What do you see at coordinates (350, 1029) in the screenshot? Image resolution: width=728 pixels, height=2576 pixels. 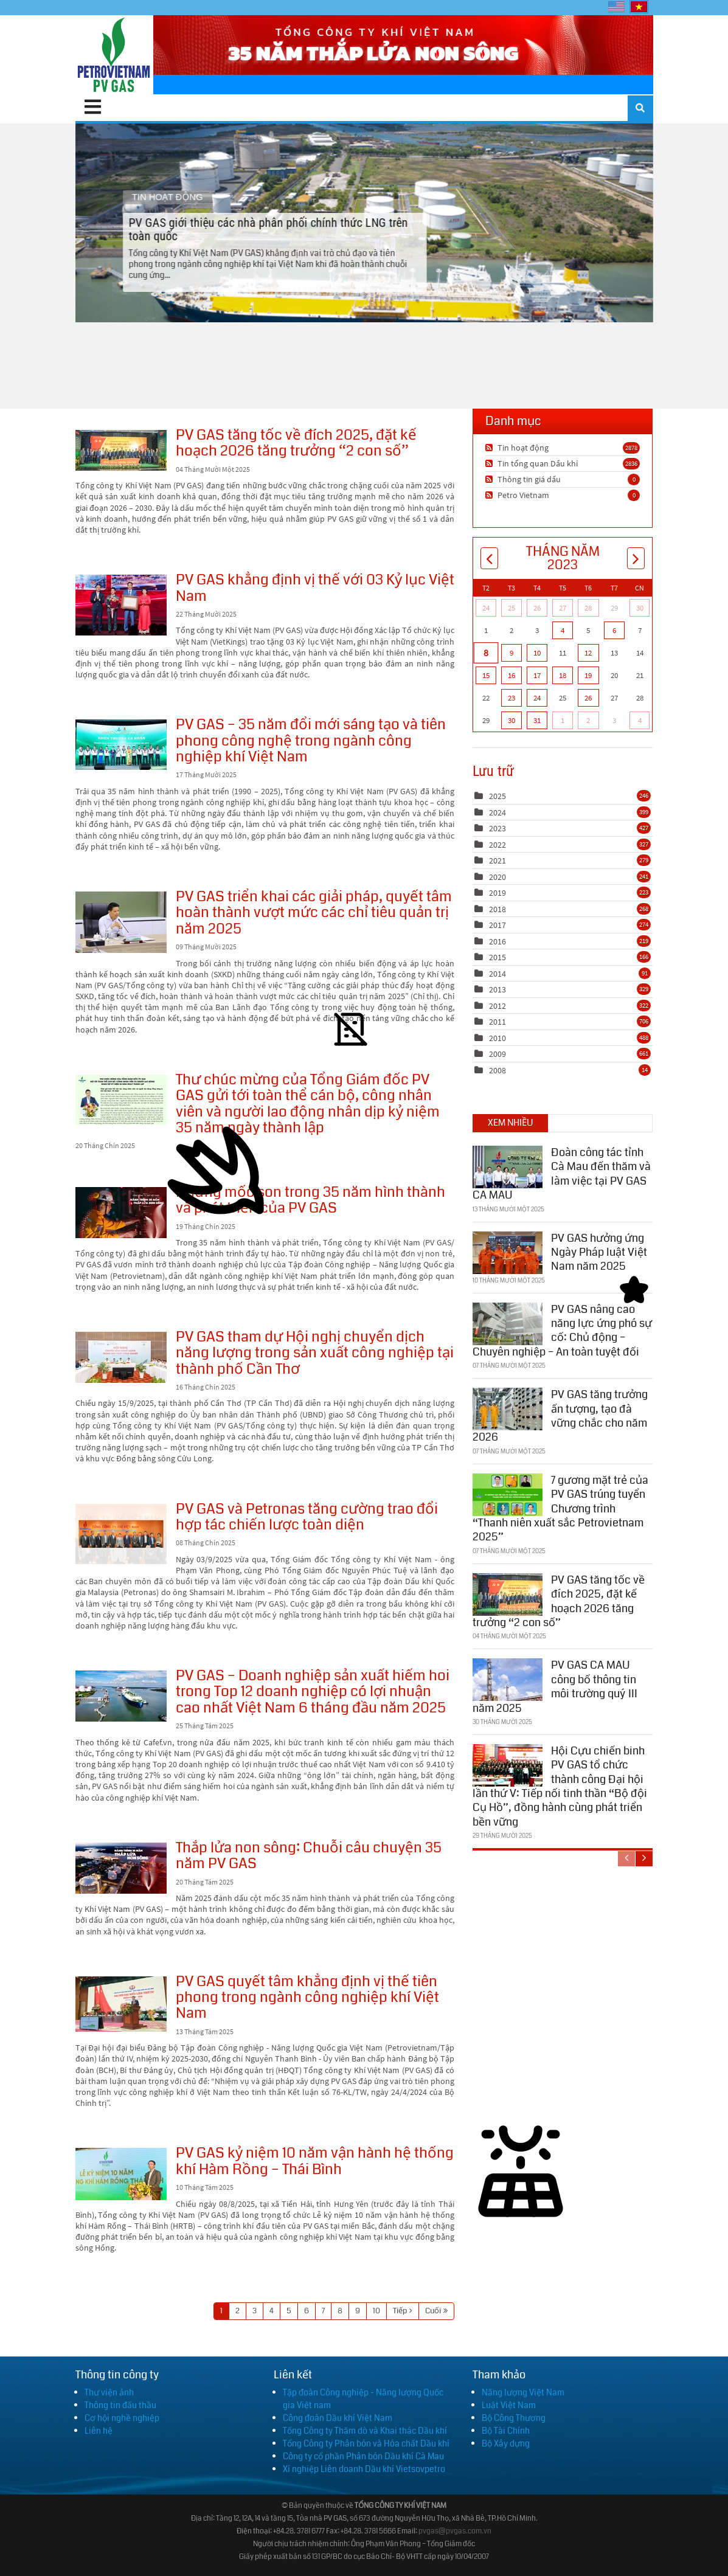 I see `building or location unavailable` at bounding box center [350, 1029].